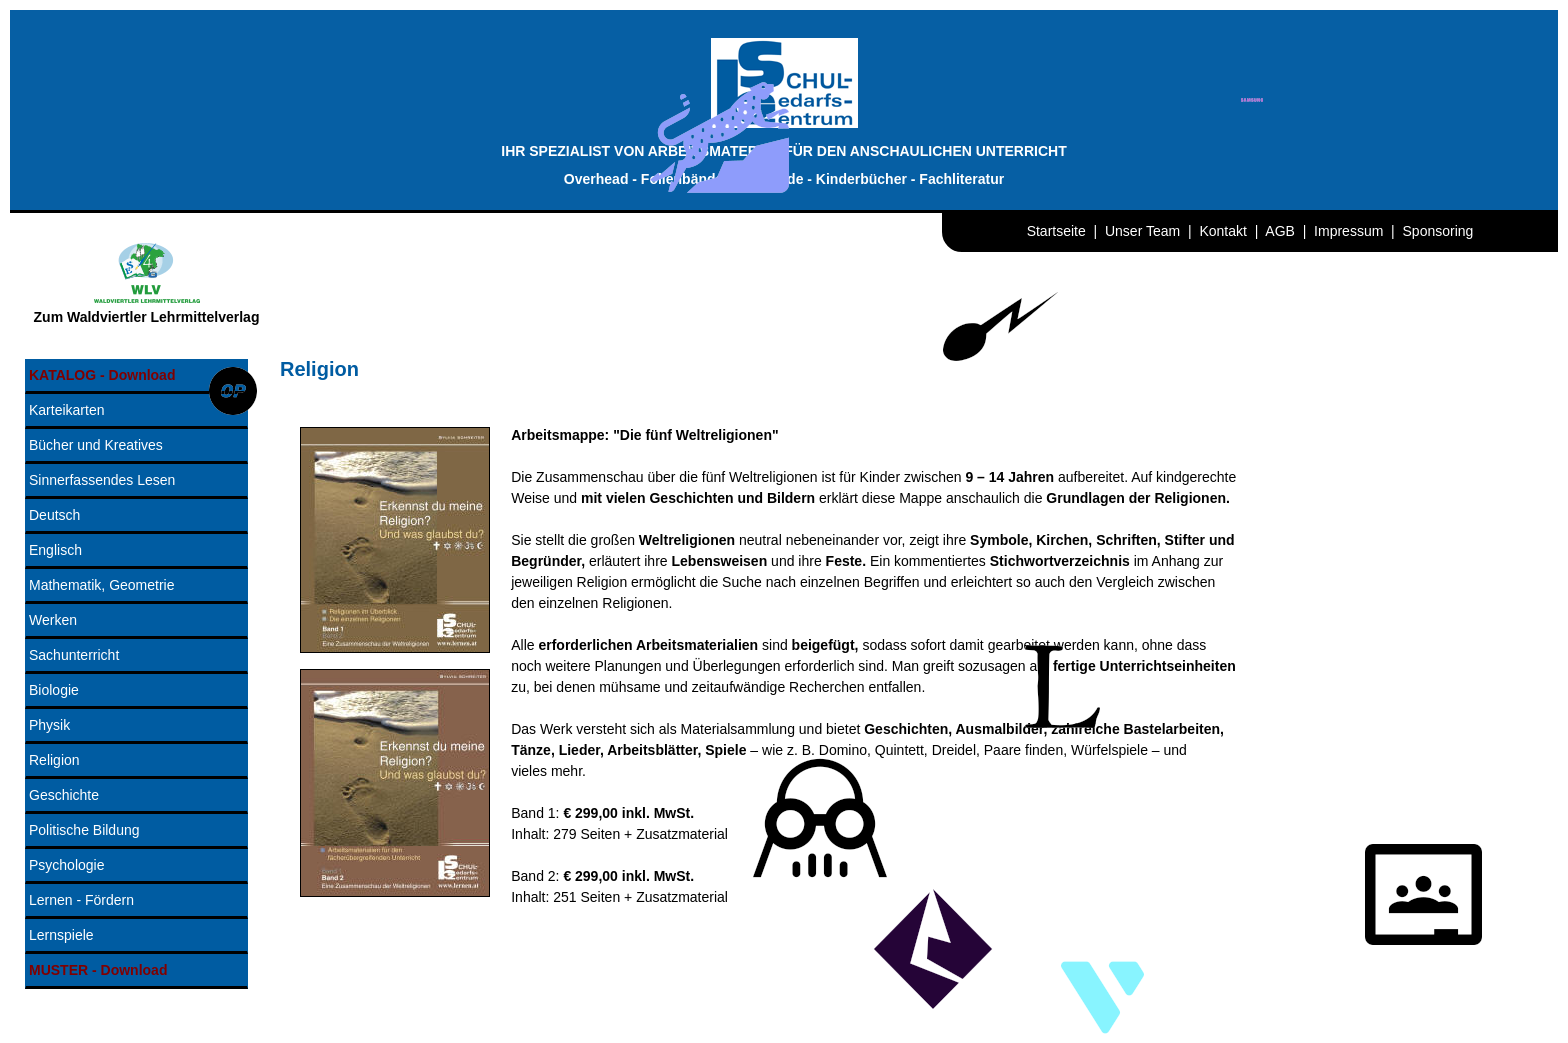  Describe the element at coordinates (1252, 100) in the screenshot. I see `Samsung brand logo` at that location.